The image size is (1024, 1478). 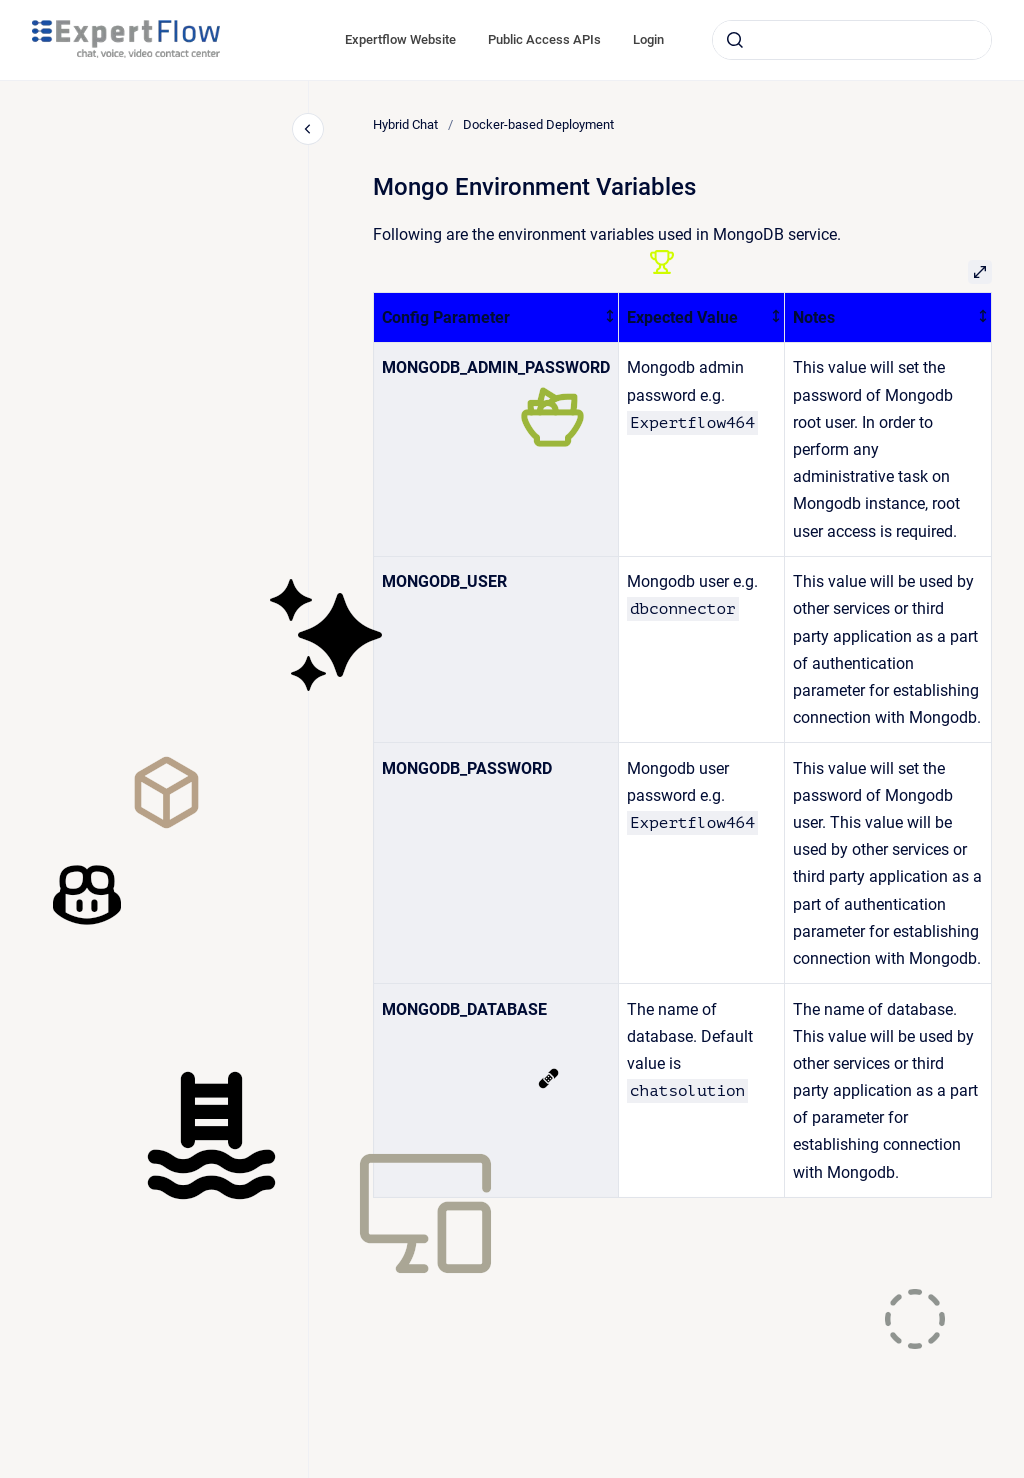 I want to click on indicates swimming pool amenity available, so click(x=211, y=1135).